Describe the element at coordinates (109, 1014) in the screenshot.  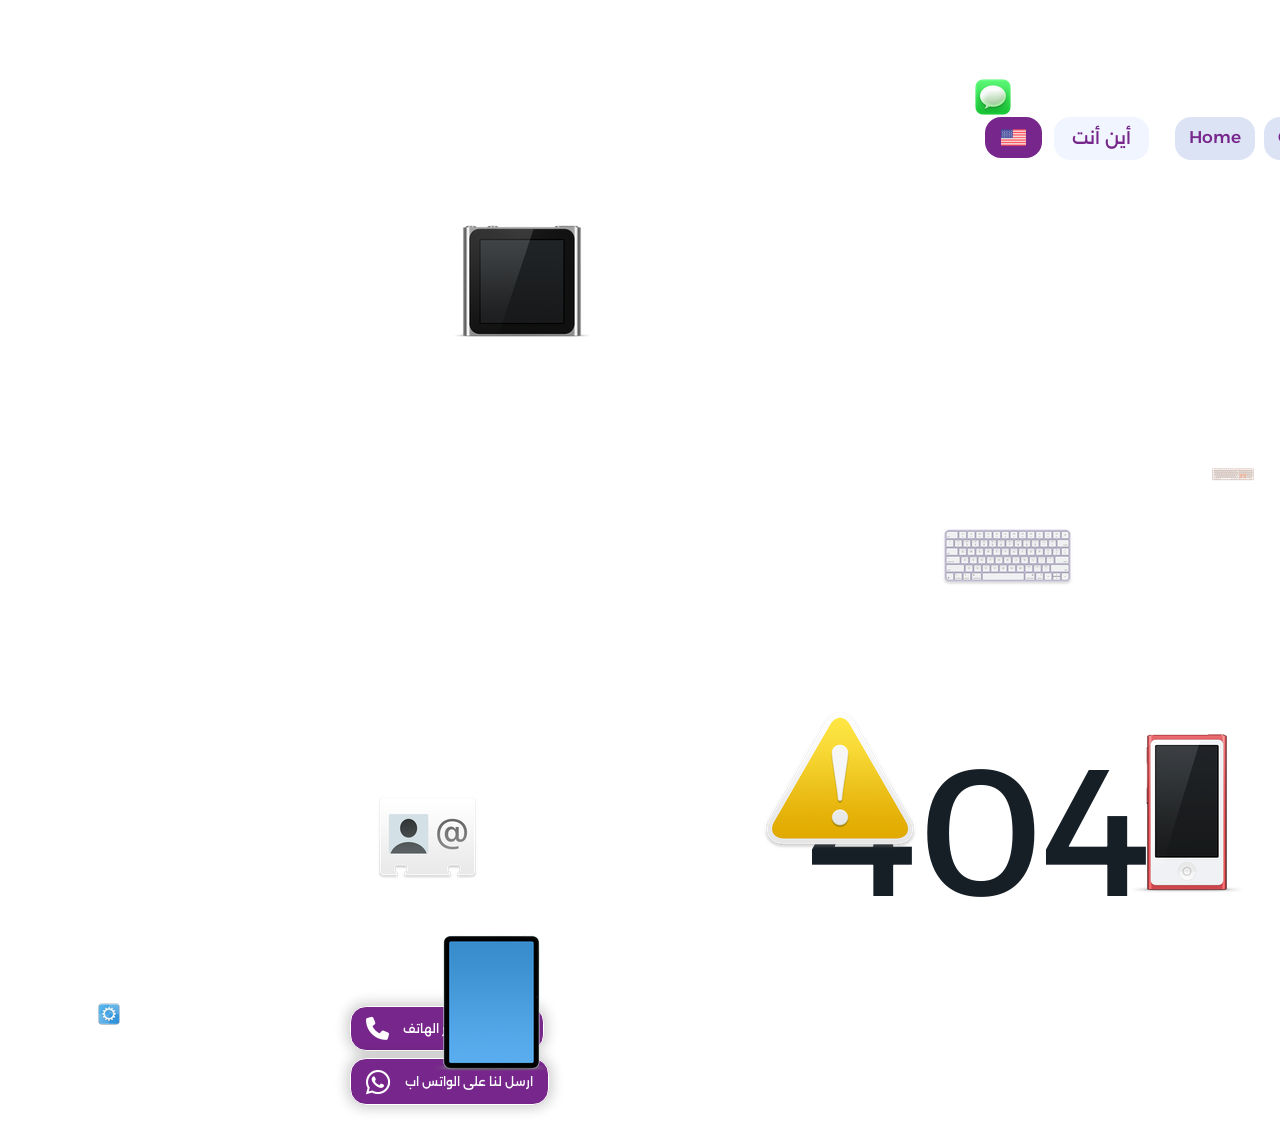
I see `ms-dos executable file type indicator` at that location.